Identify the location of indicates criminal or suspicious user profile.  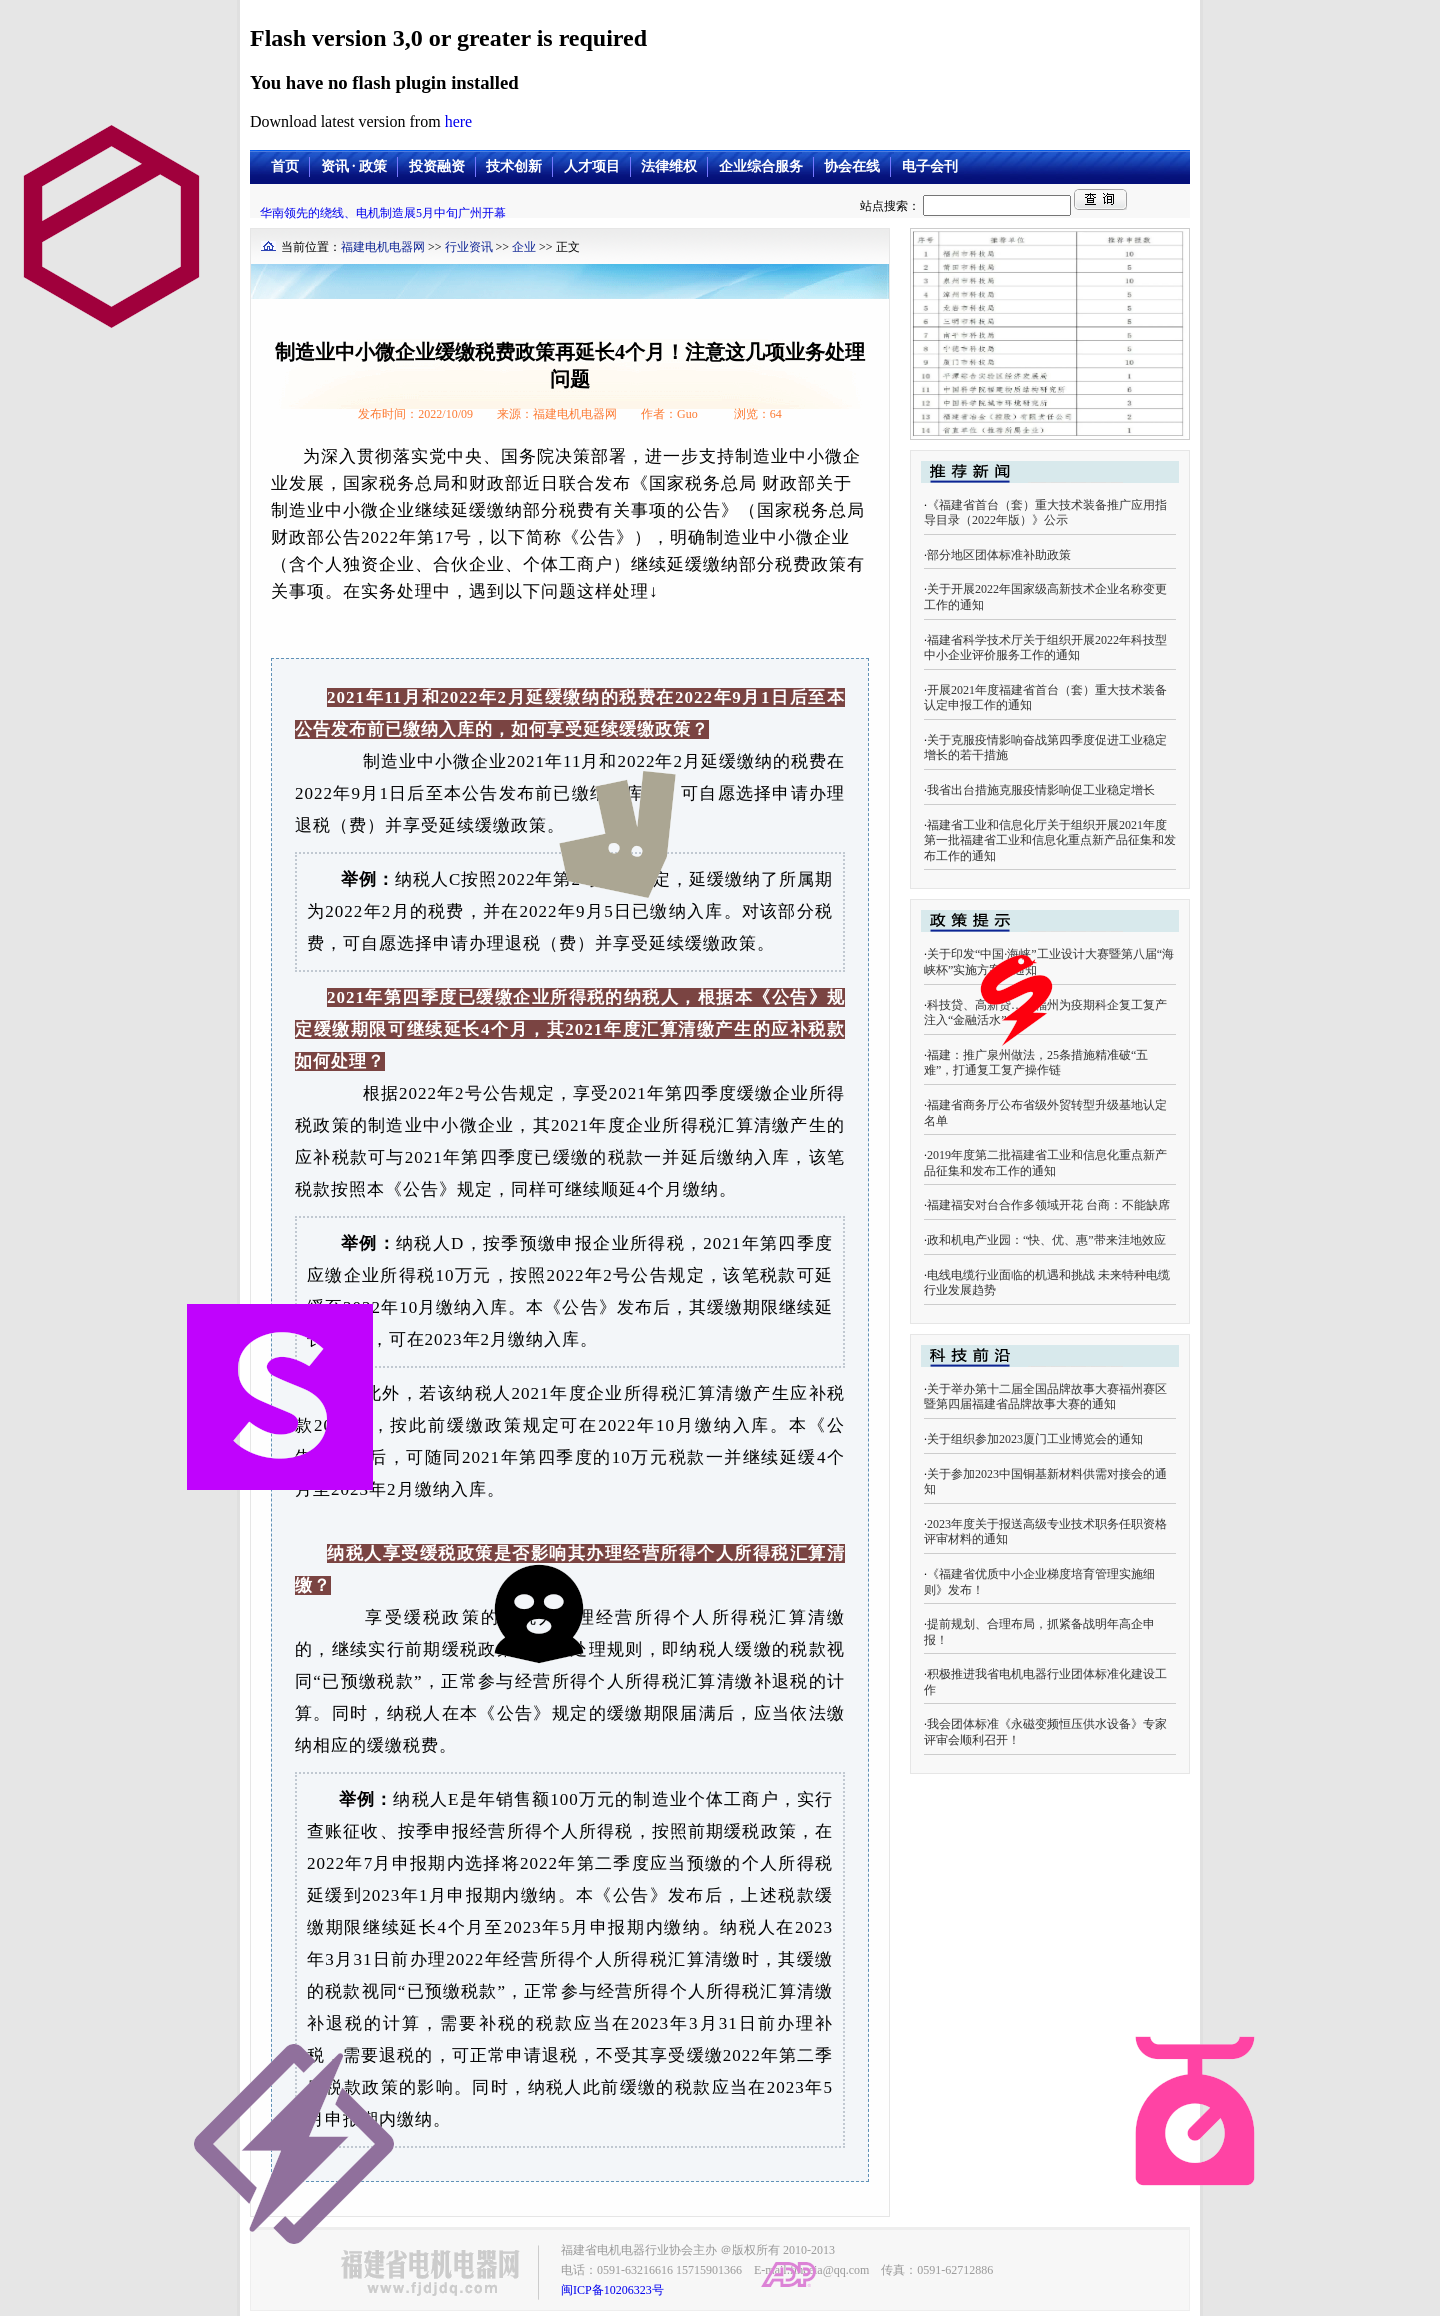
(539, 1614).